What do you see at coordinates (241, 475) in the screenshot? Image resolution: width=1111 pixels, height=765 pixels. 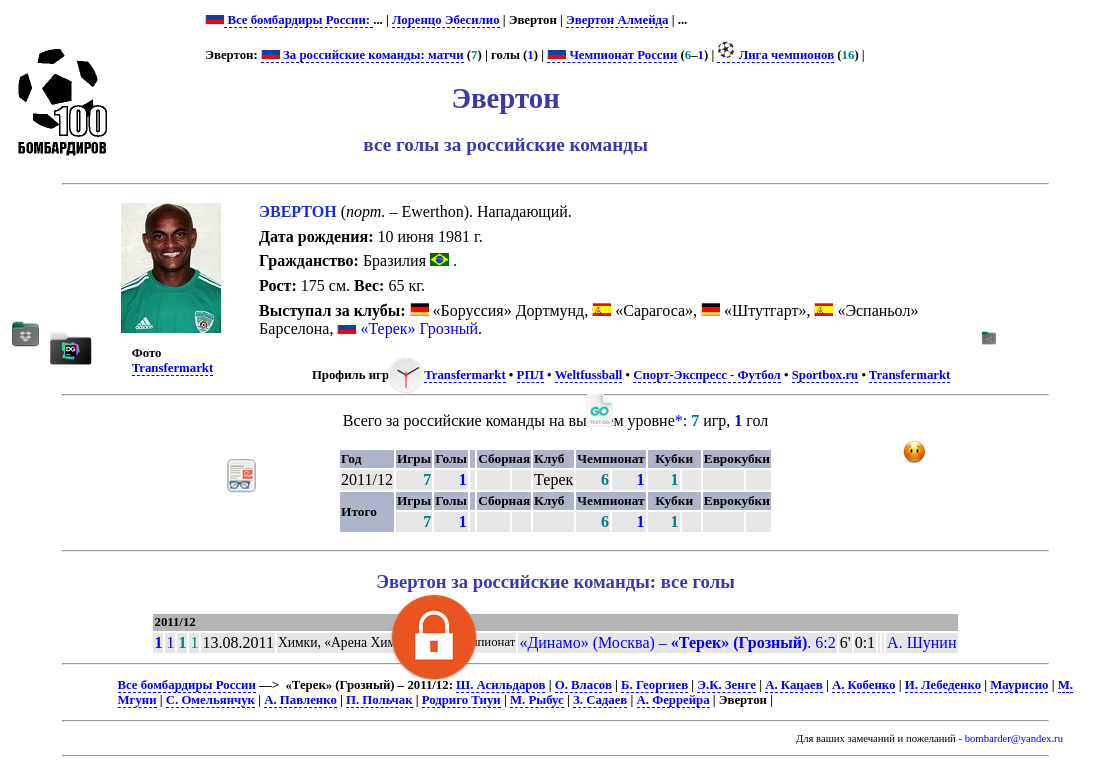 I see `open atril document viewer` at bounding box center [241, 475].